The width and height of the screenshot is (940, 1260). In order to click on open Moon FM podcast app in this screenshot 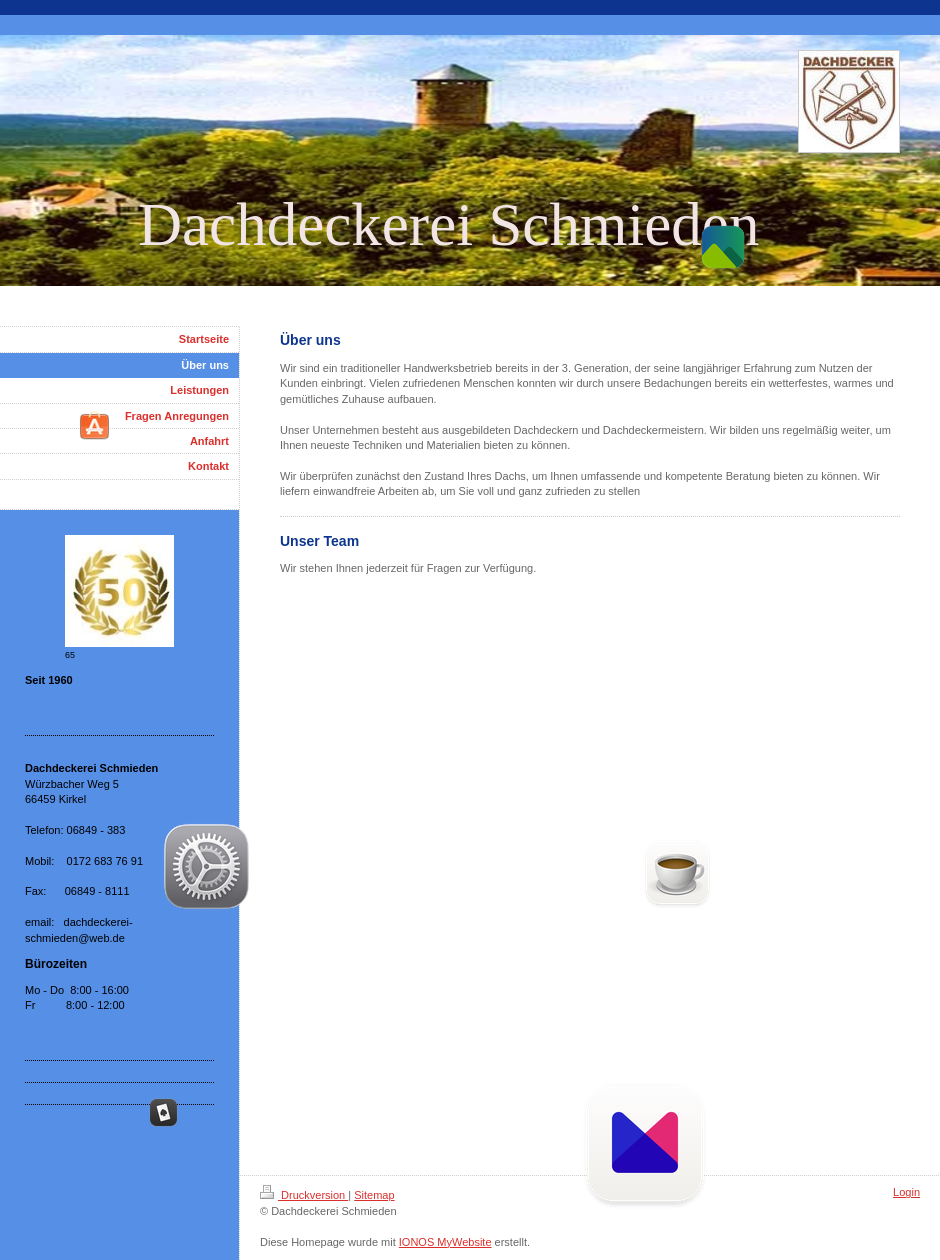, I will do `click(645, 1144)`.